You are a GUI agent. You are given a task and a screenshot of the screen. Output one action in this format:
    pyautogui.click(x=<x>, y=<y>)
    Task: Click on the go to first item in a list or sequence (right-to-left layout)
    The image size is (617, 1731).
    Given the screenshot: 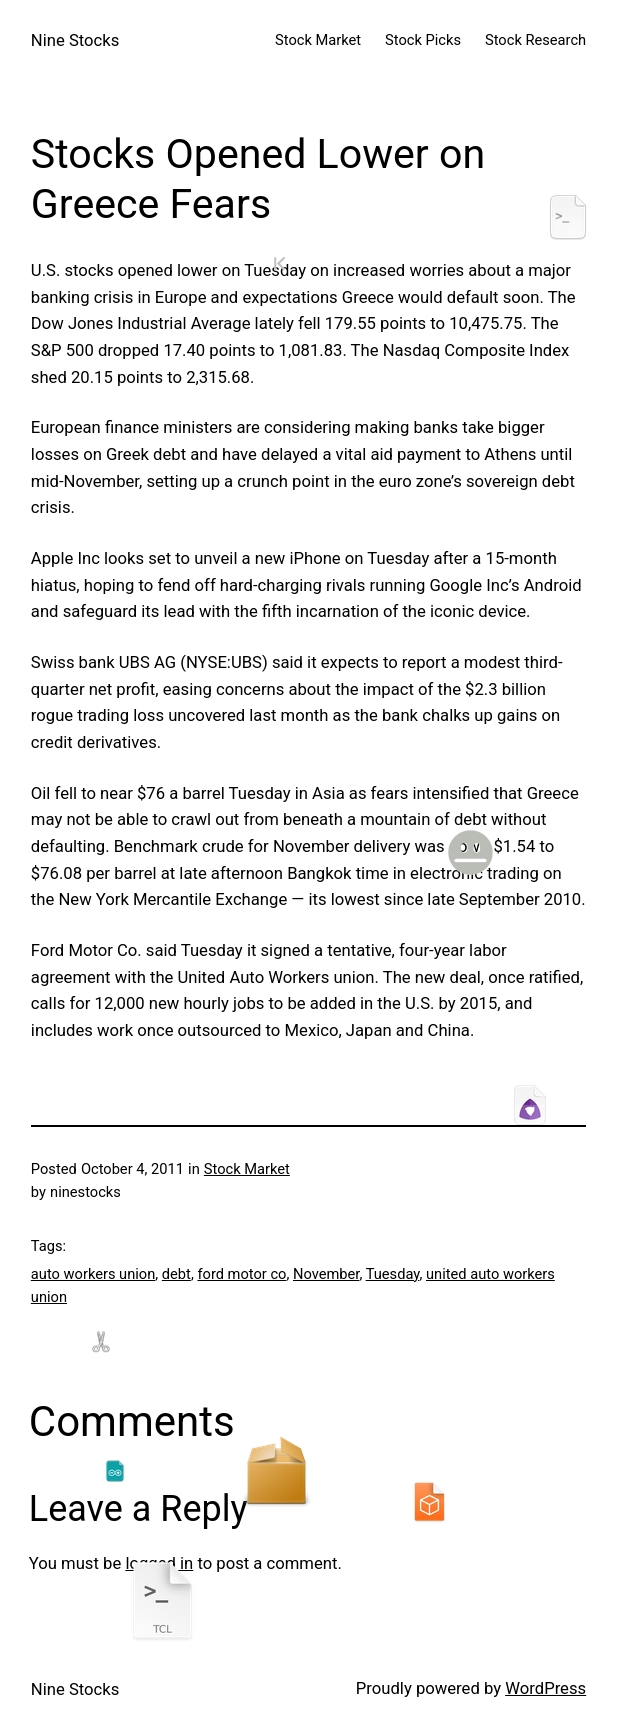 What is the action you would take?
    pyautogui.click(x=279, y=263)
    